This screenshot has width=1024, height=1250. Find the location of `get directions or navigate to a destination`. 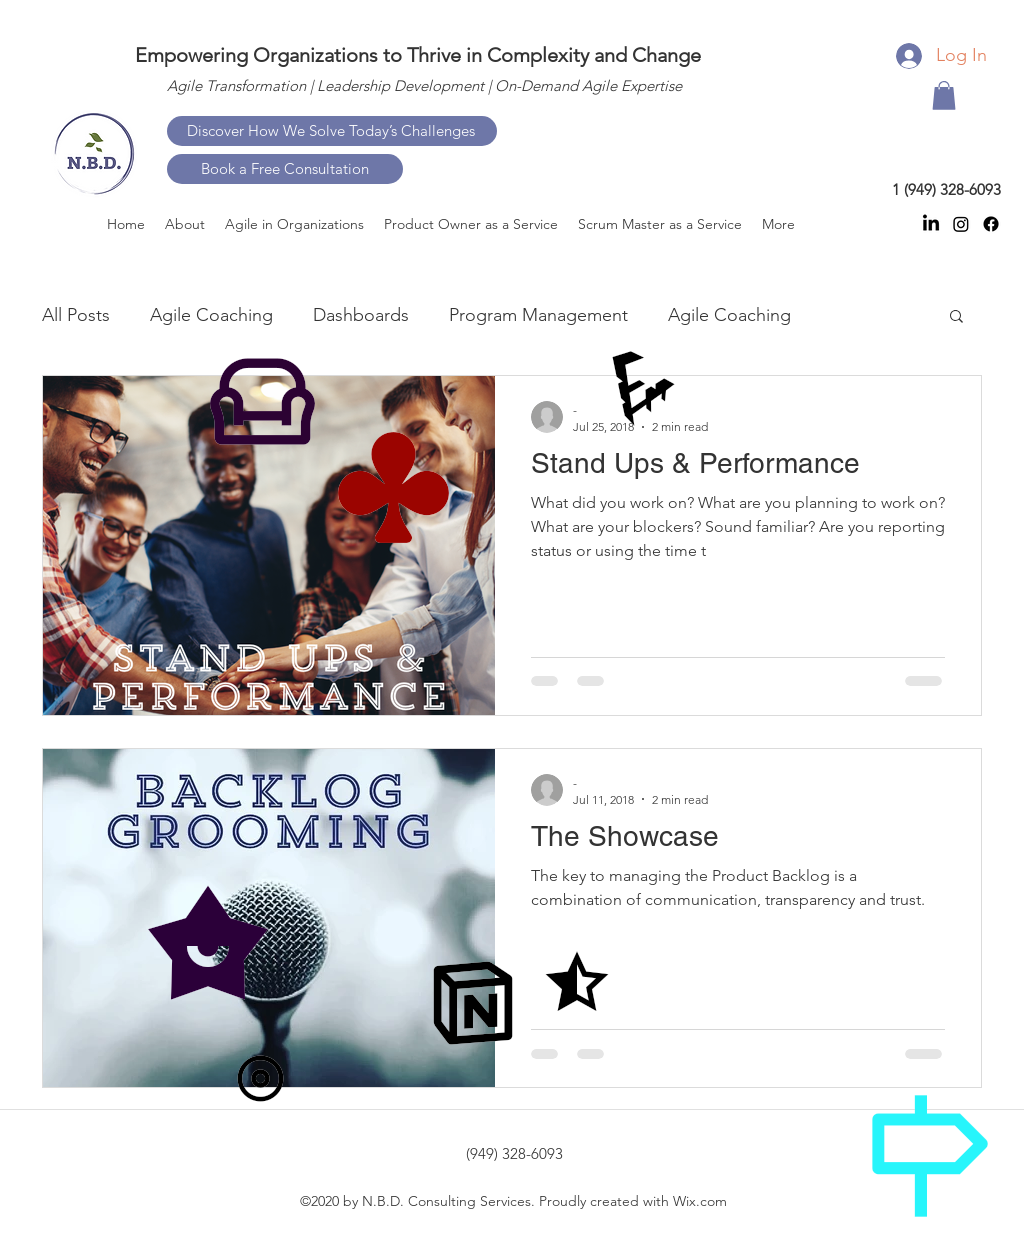

get directions or navigate to a destination is located at coordinates (927, 1156).